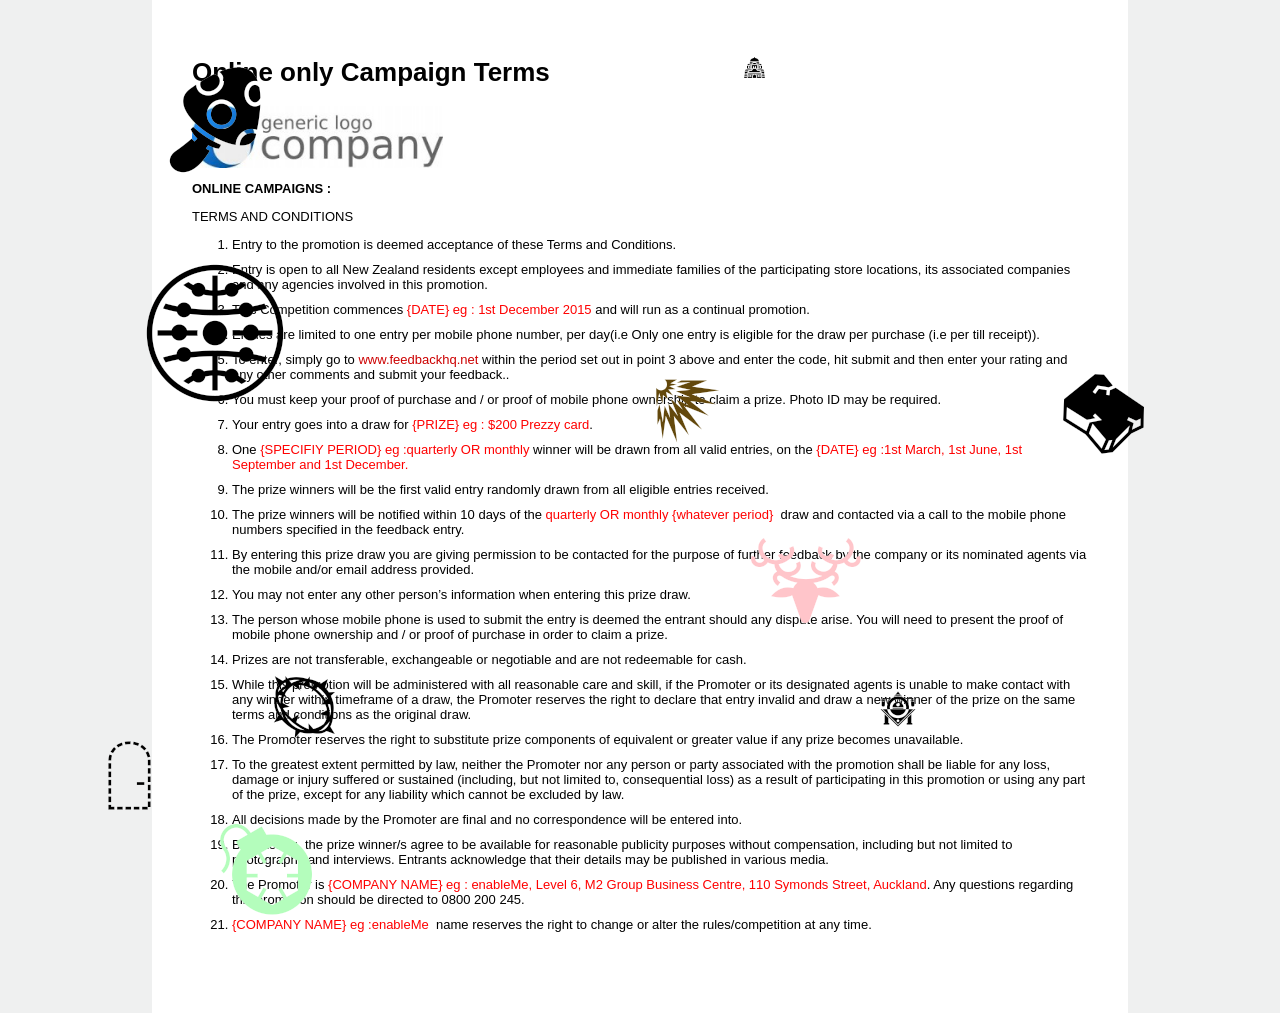 This screenshot has width=1280, height=1013. Describe the element at coordinates (266, 869) in the screenshot. I see `activate ice bomb ability or weapon` at that location.